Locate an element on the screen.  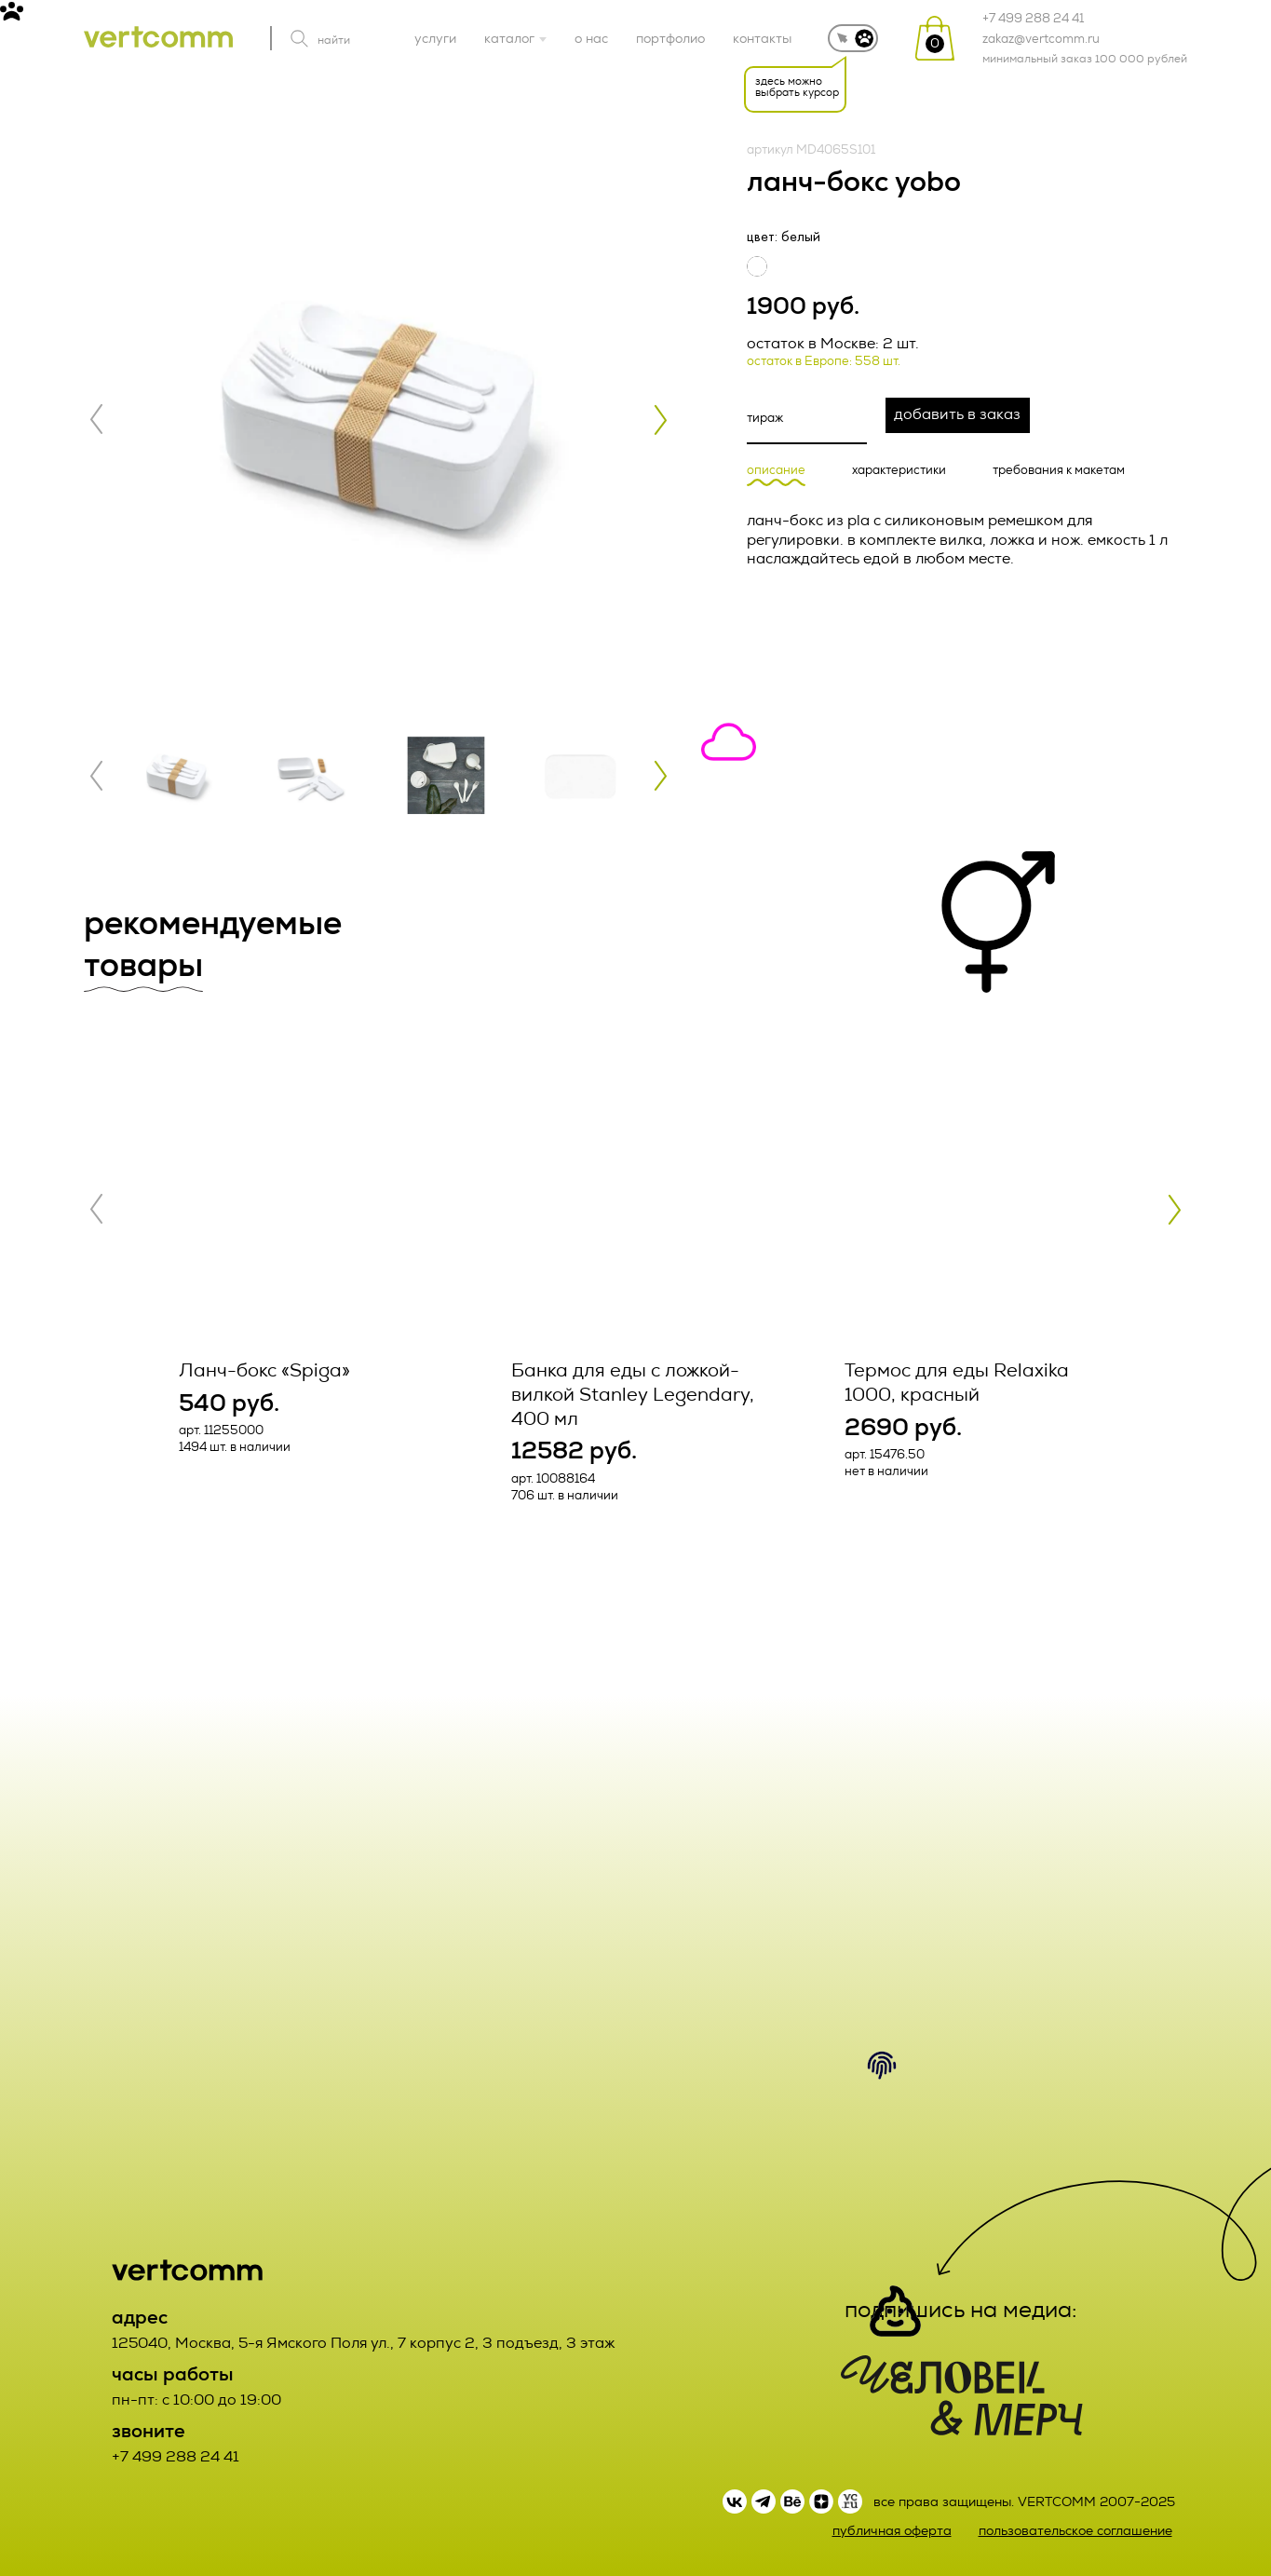
authenticate with biometric fingerprint is located at coordinates (882, 2066).